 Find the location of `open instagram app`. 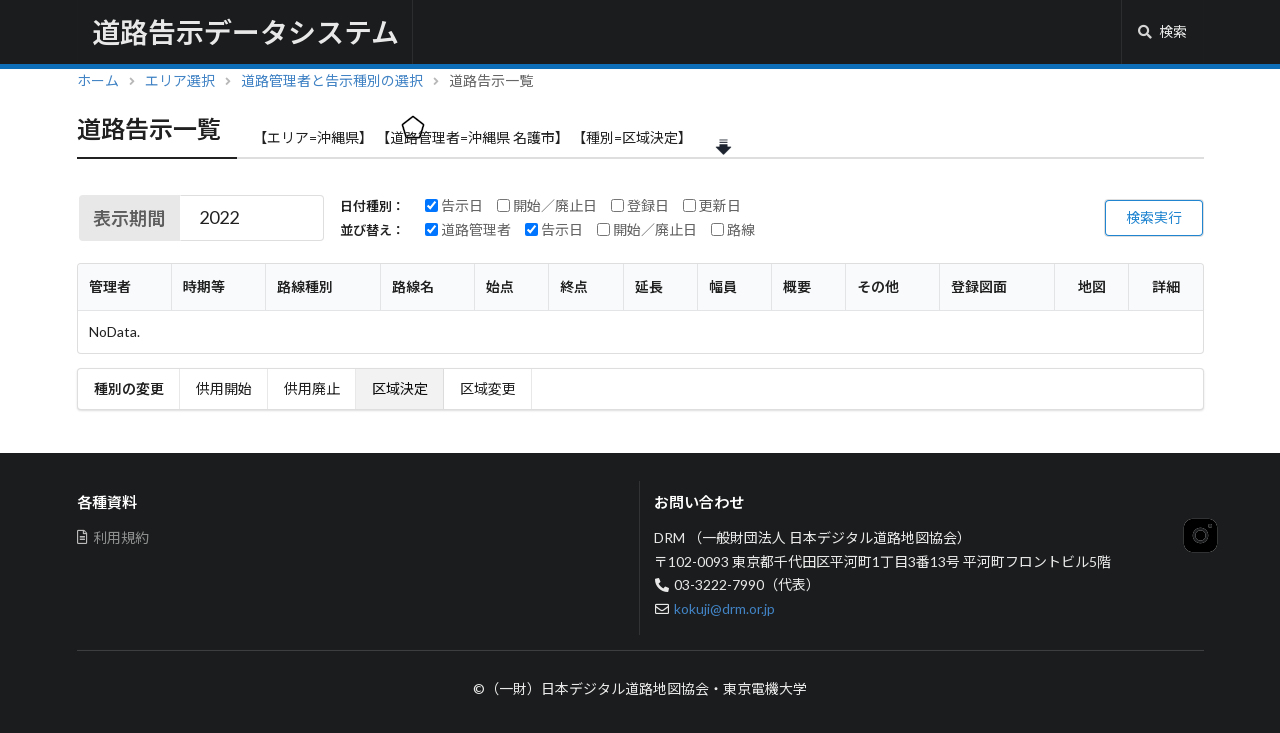

open instagram app is located at coordinates (1200, 535).